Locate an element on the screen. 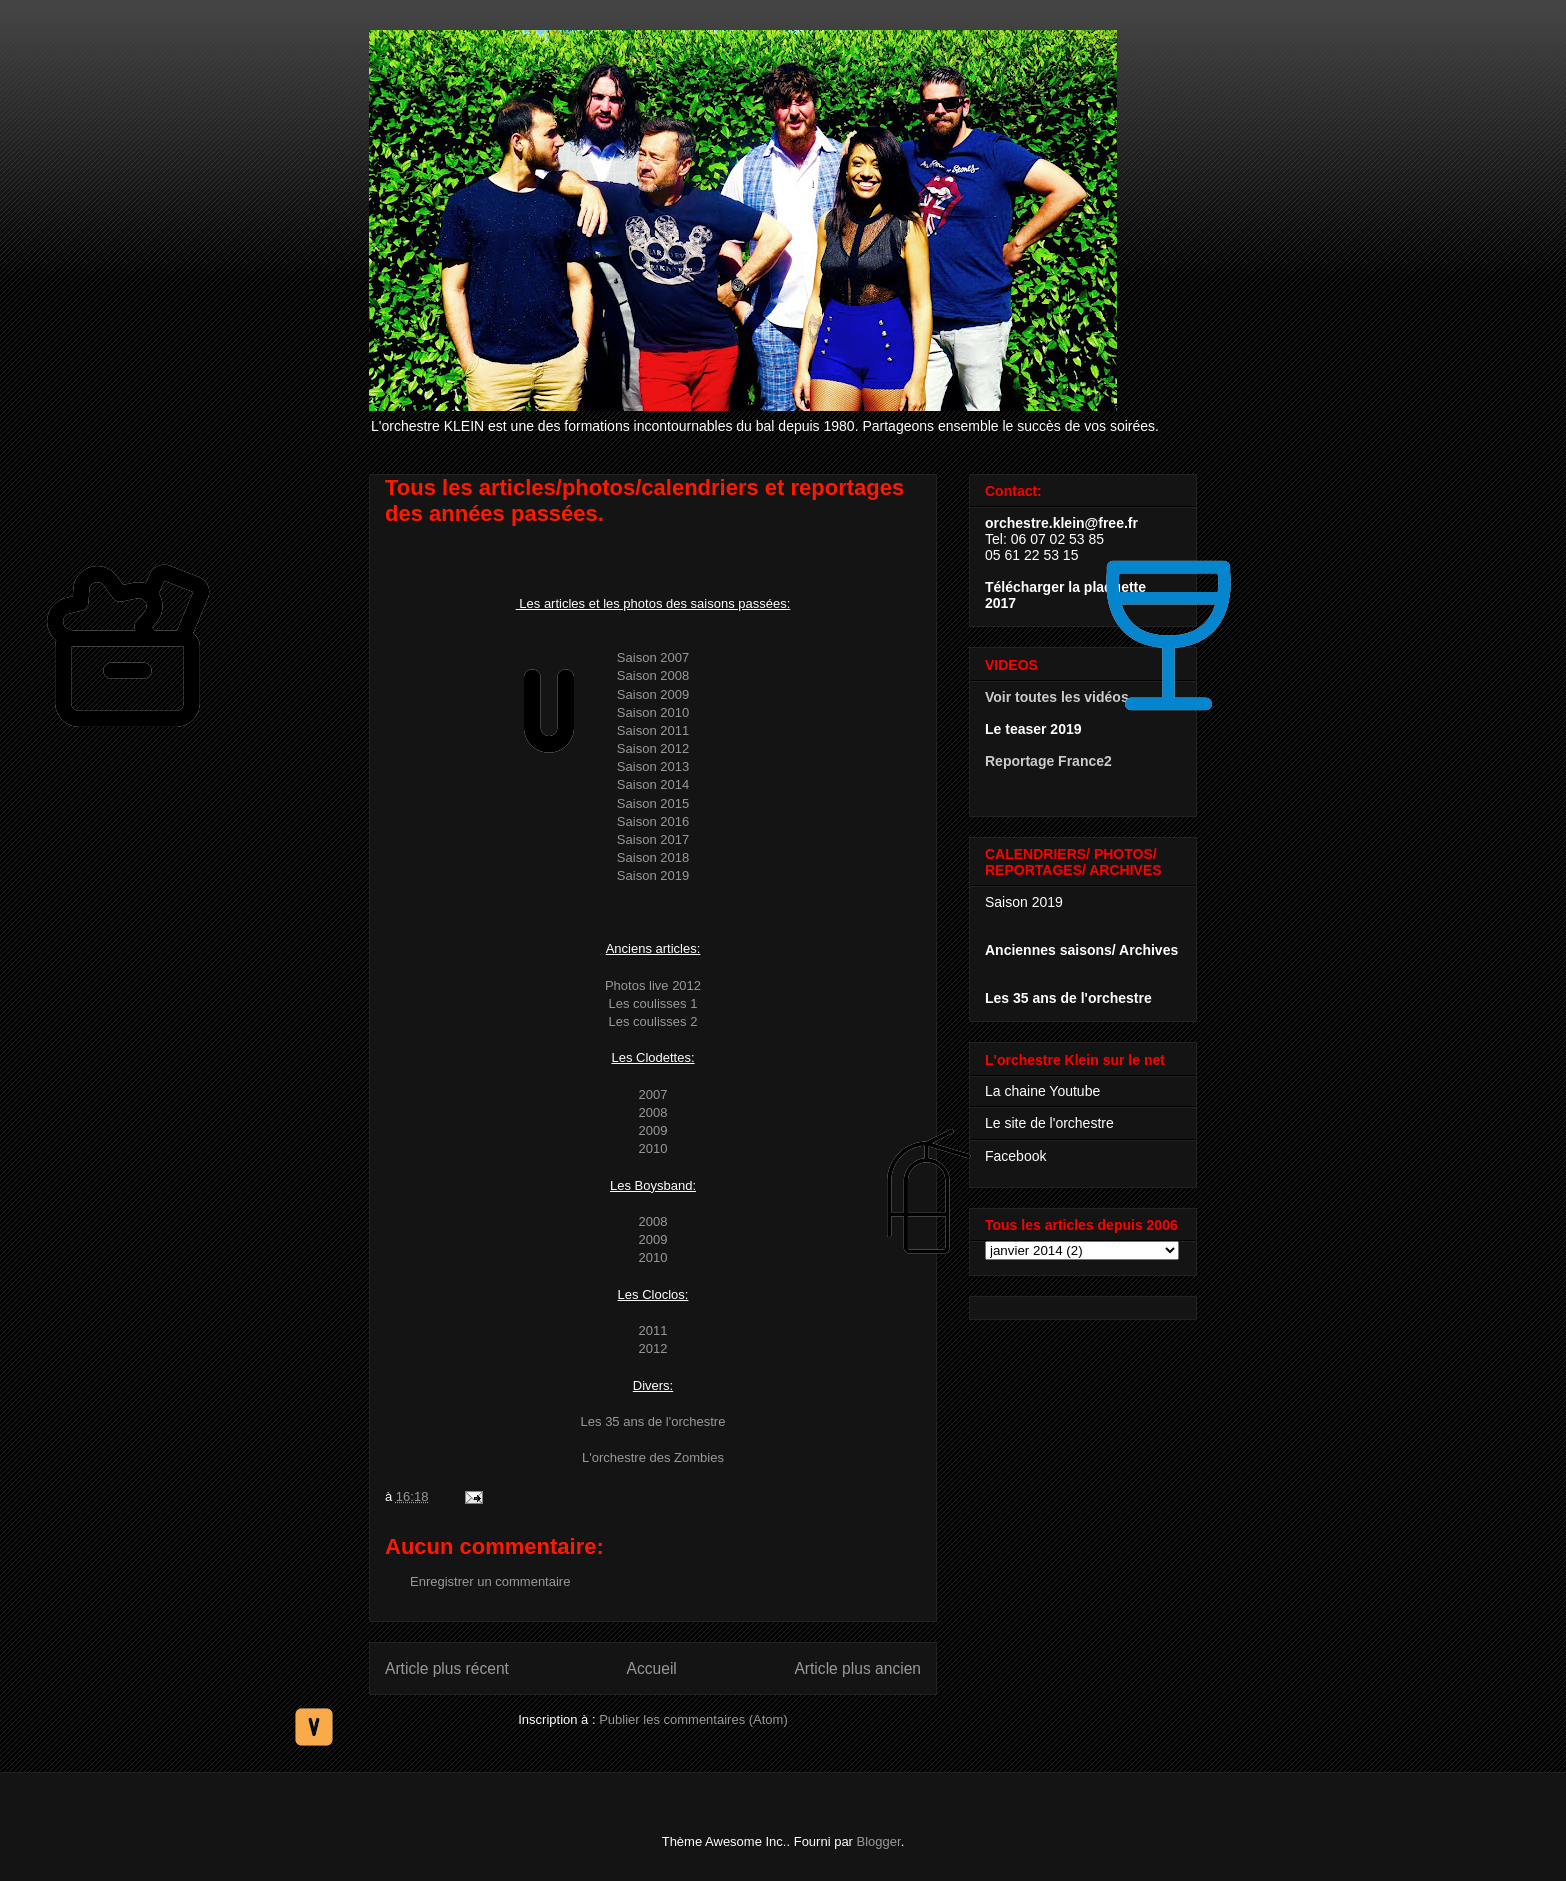 The image size is (1566, 1881). browse wine selection or menu is located at coordinates (1168, 635).